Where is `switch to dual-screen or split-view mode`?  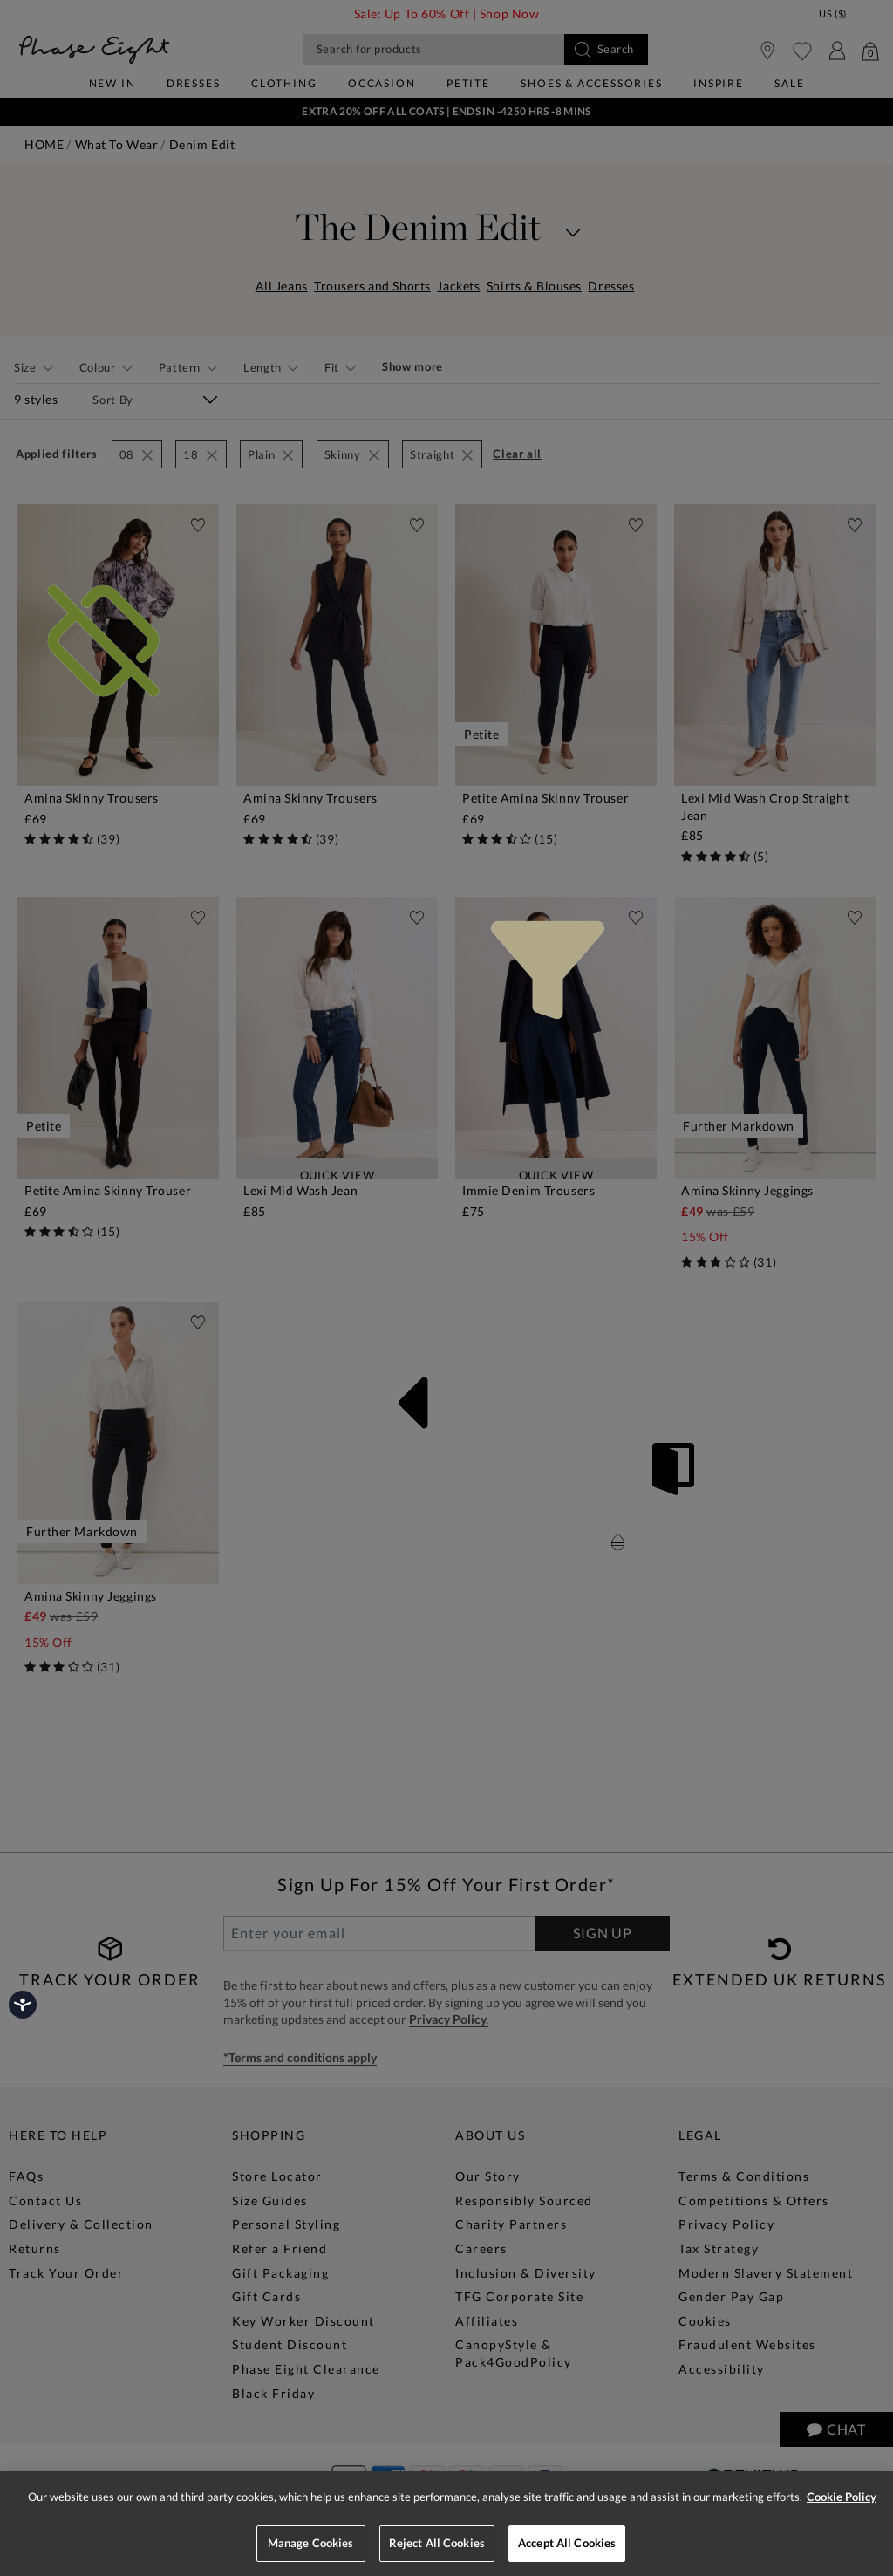 switch to dual-screen or split-view mode is located at coordinates (673, 1466).